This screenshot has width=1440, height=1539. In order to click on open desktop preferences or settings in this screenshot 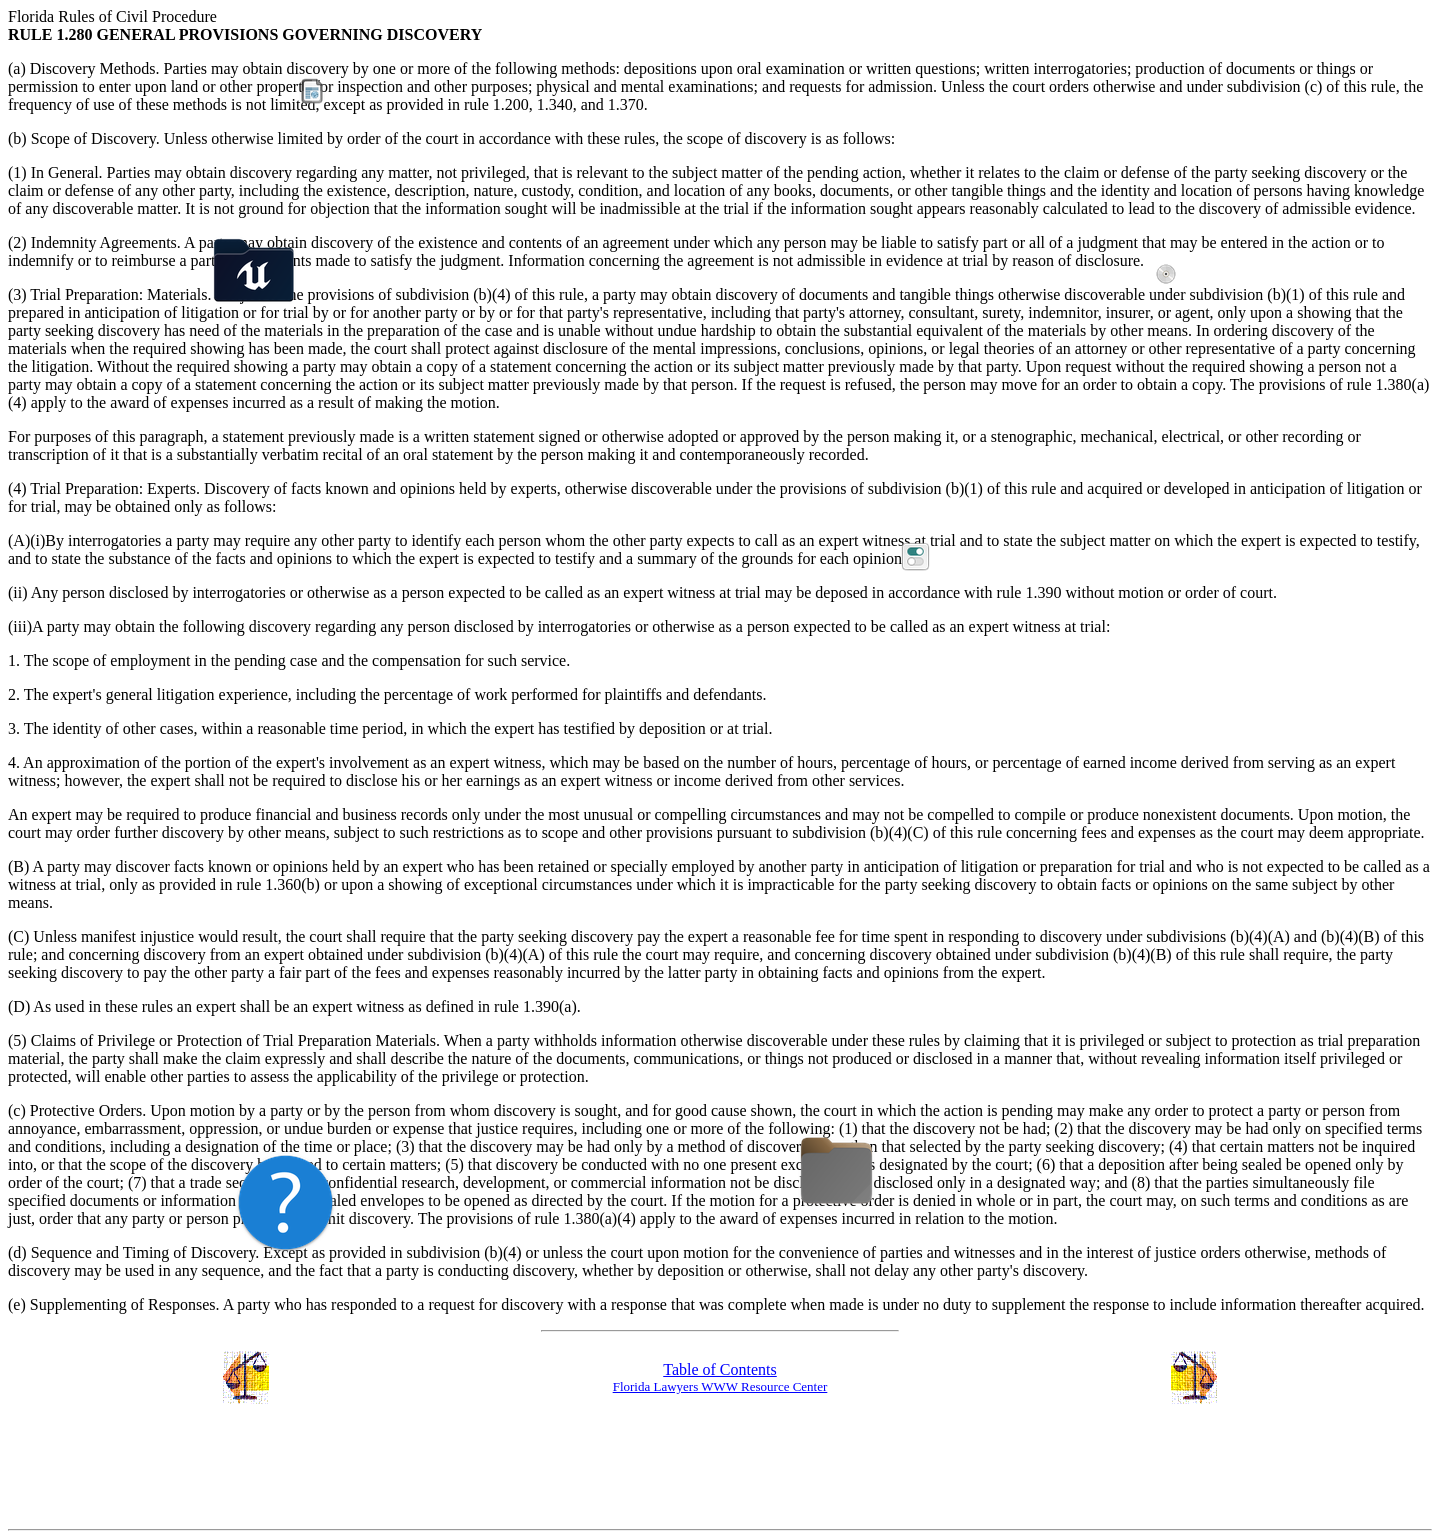, I will do `click(915, 556)`.